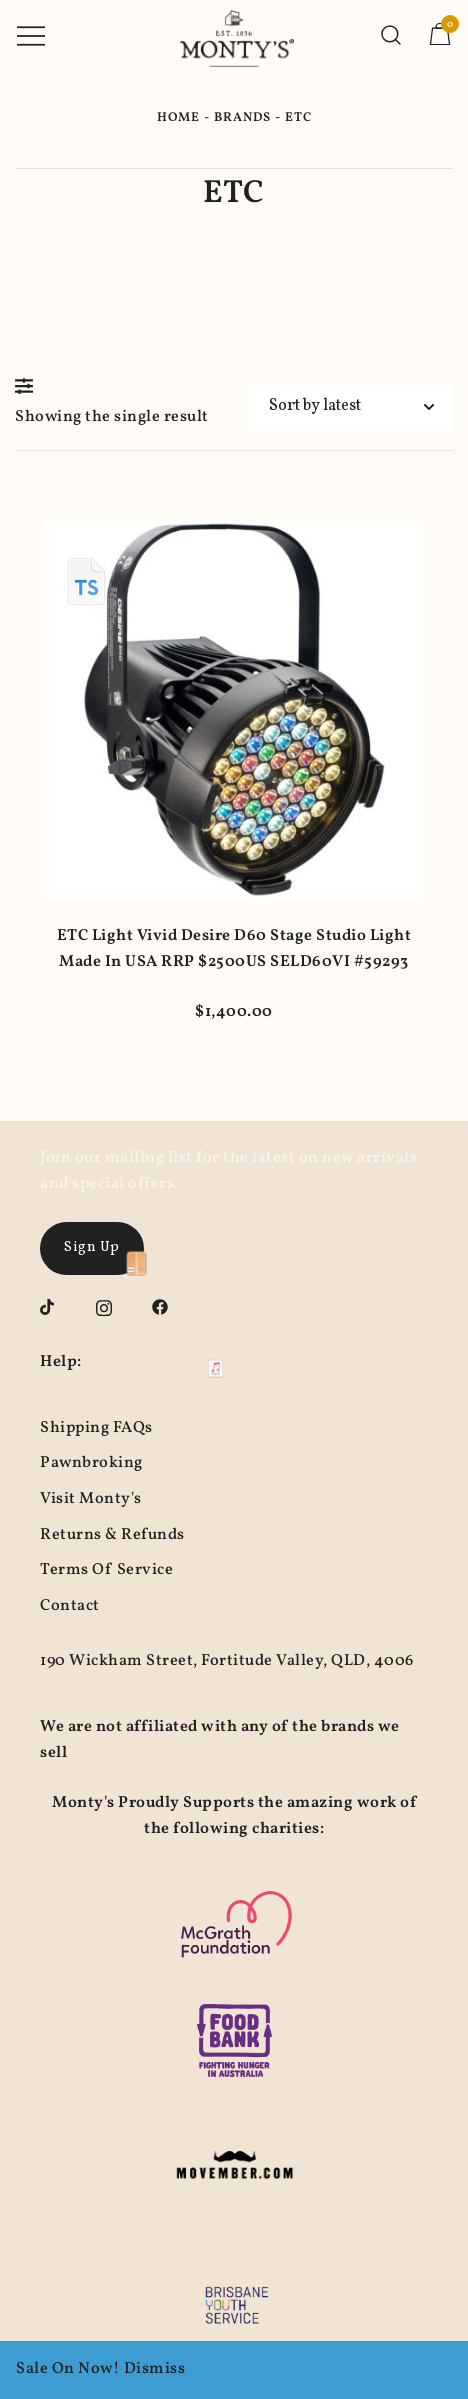 The image size is (468, 2399). What do you see at coordinates (86, 581) in the screenshot?
I see `a typescript source code file` at bounding box center [86, 581].